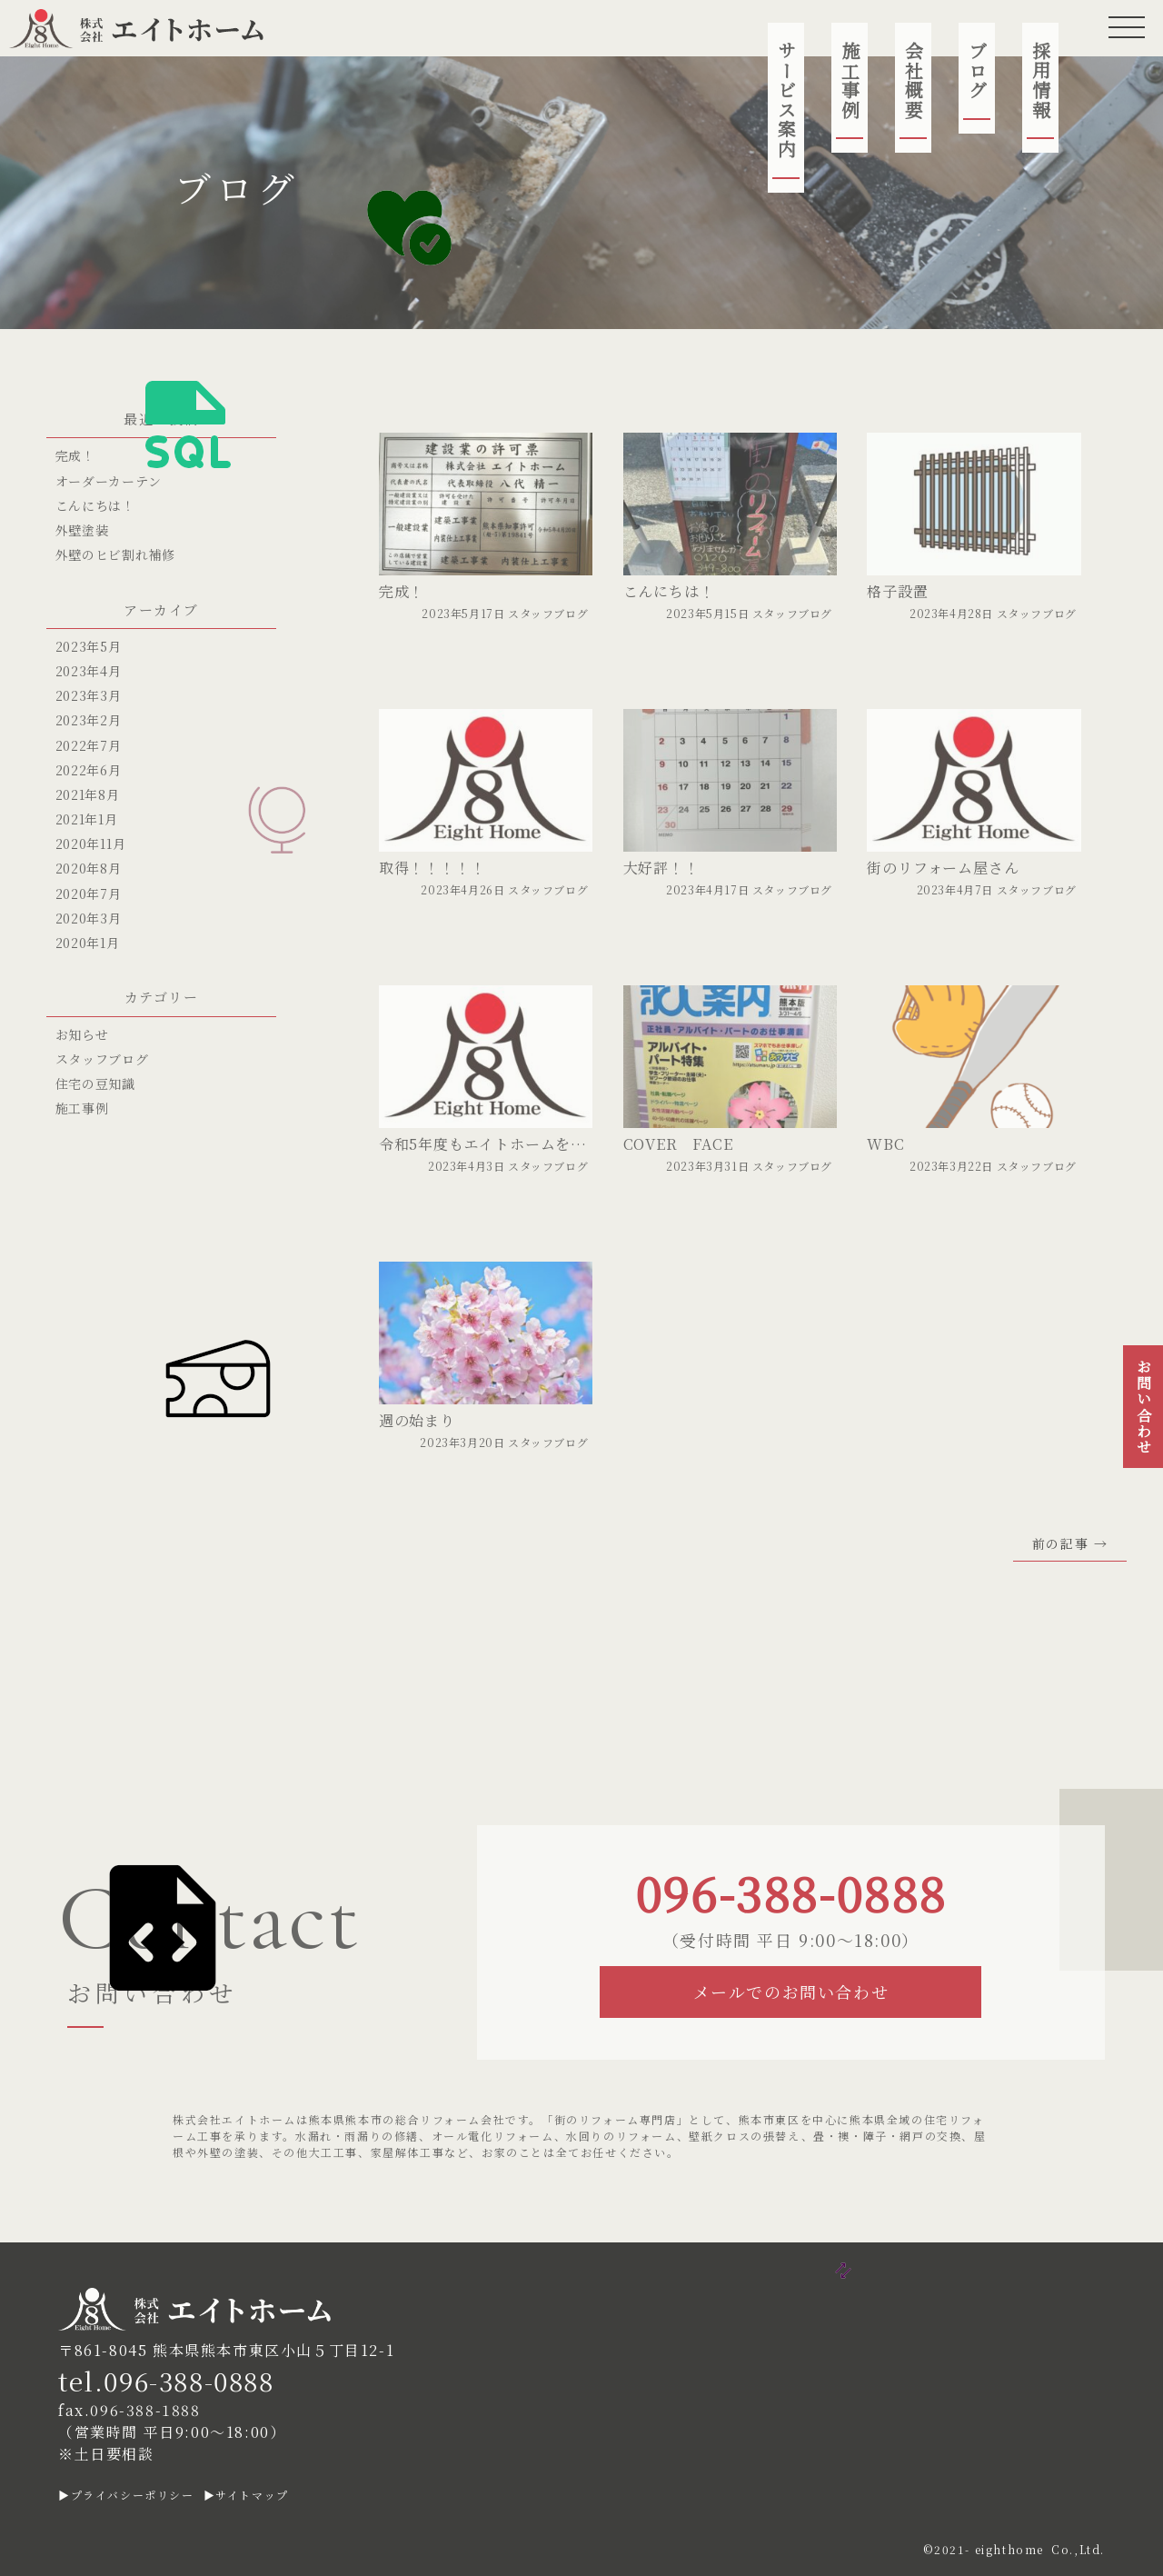 The height and width of the screenshot is (2576, 1163). I want to click on item added to favorites successfully, so click(409, 223).